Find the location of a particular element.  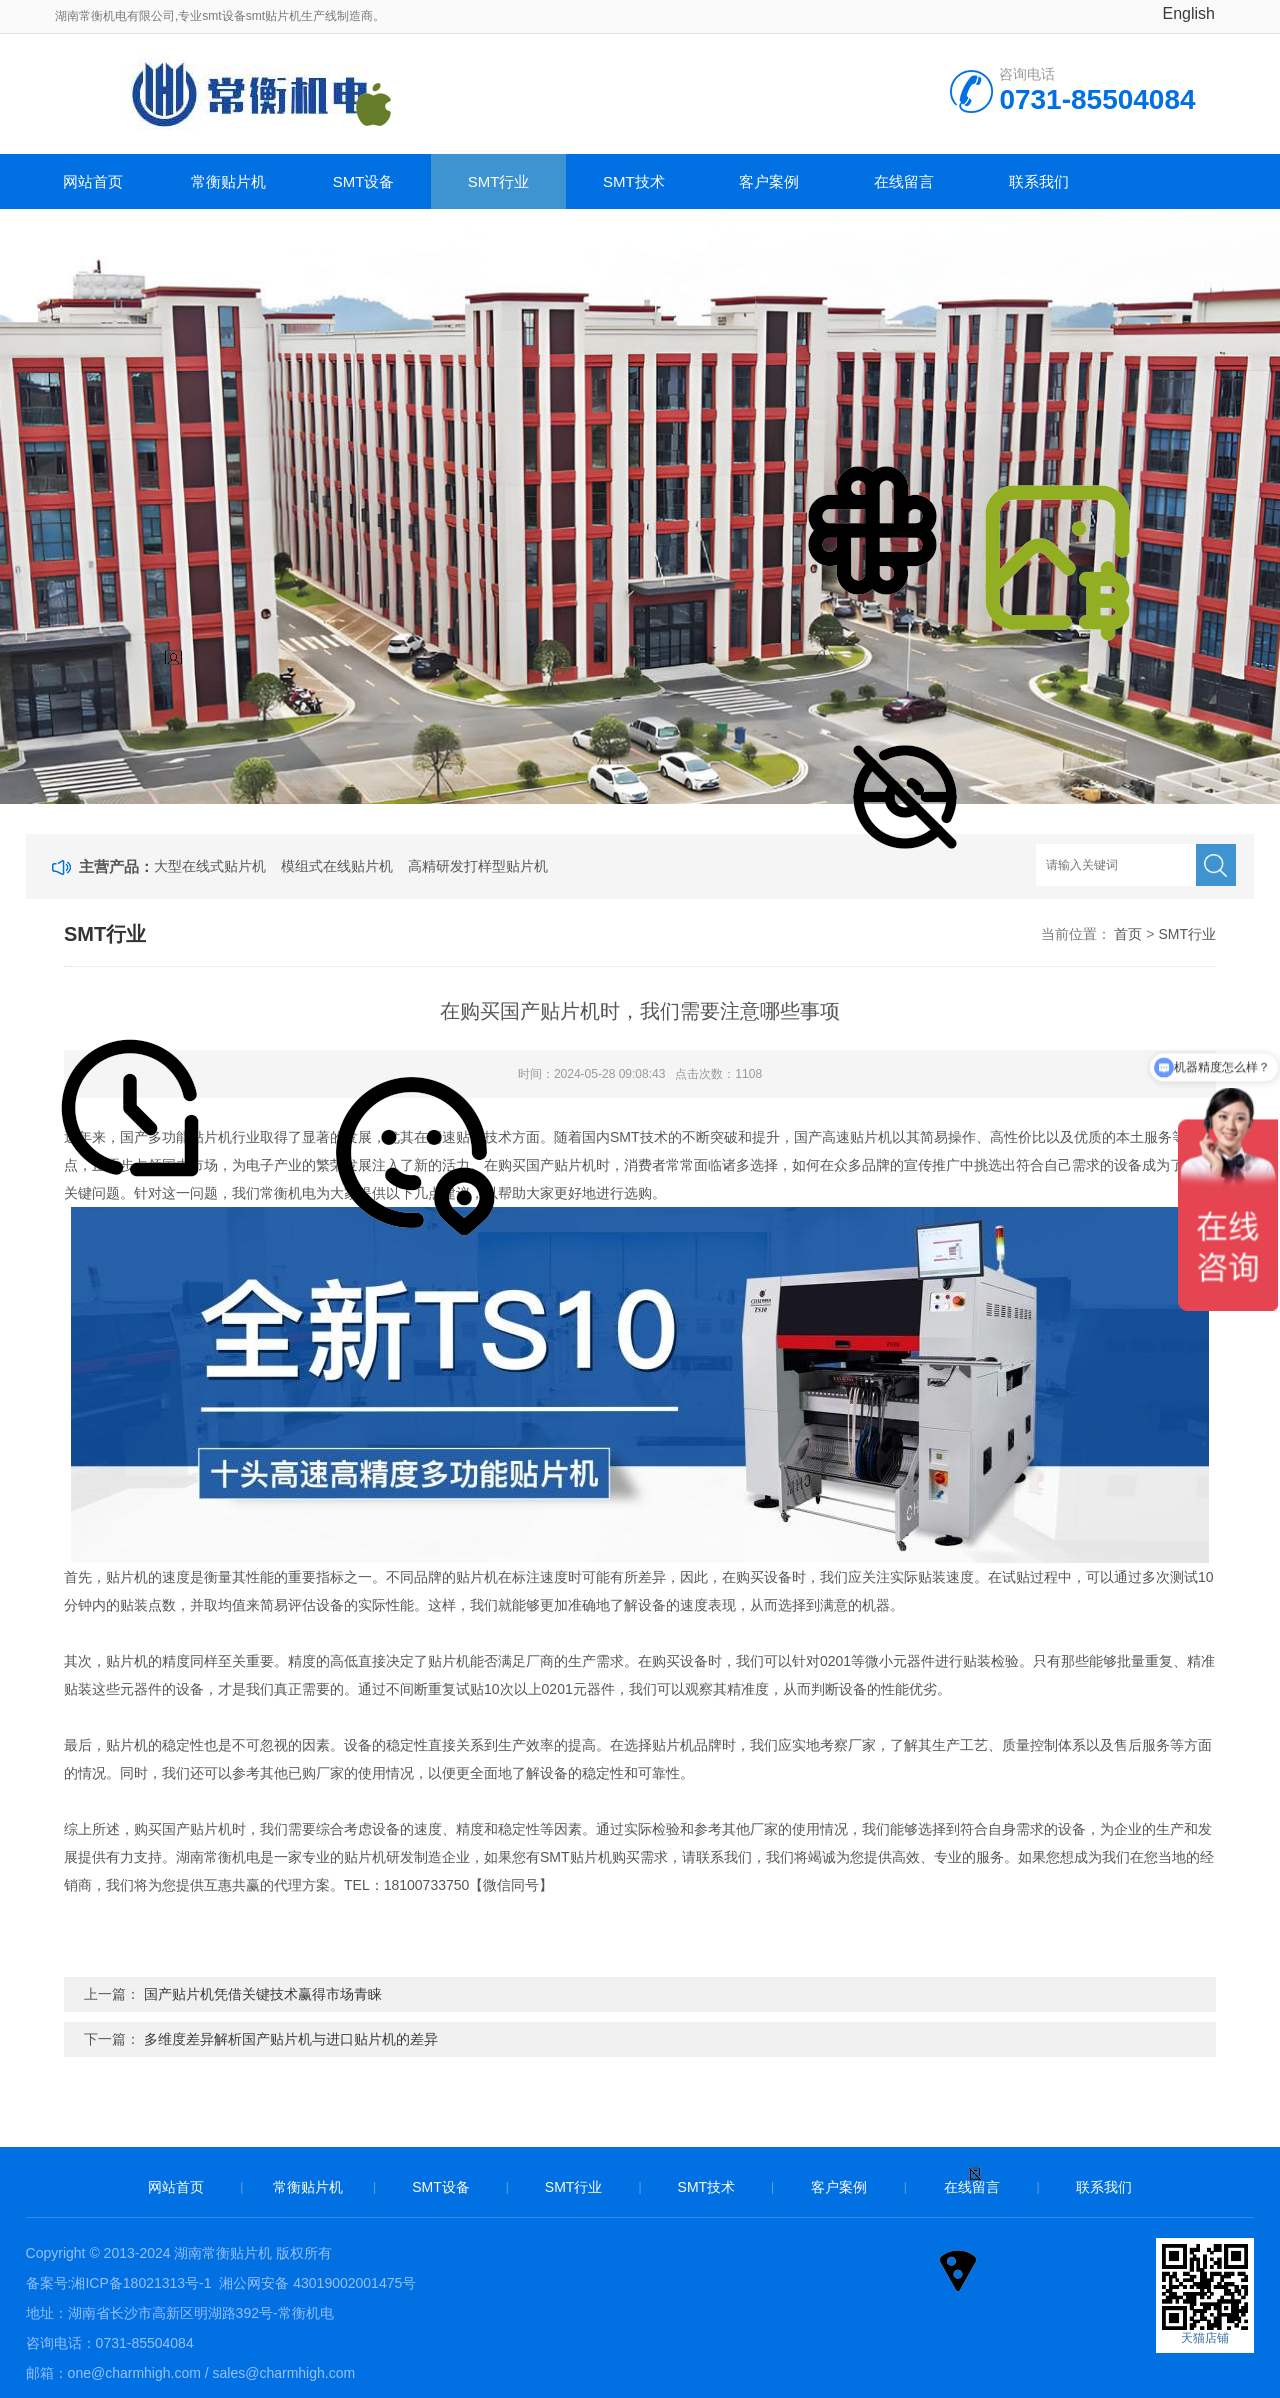

pin your current mood or status is located at coordinates (411, 1152).